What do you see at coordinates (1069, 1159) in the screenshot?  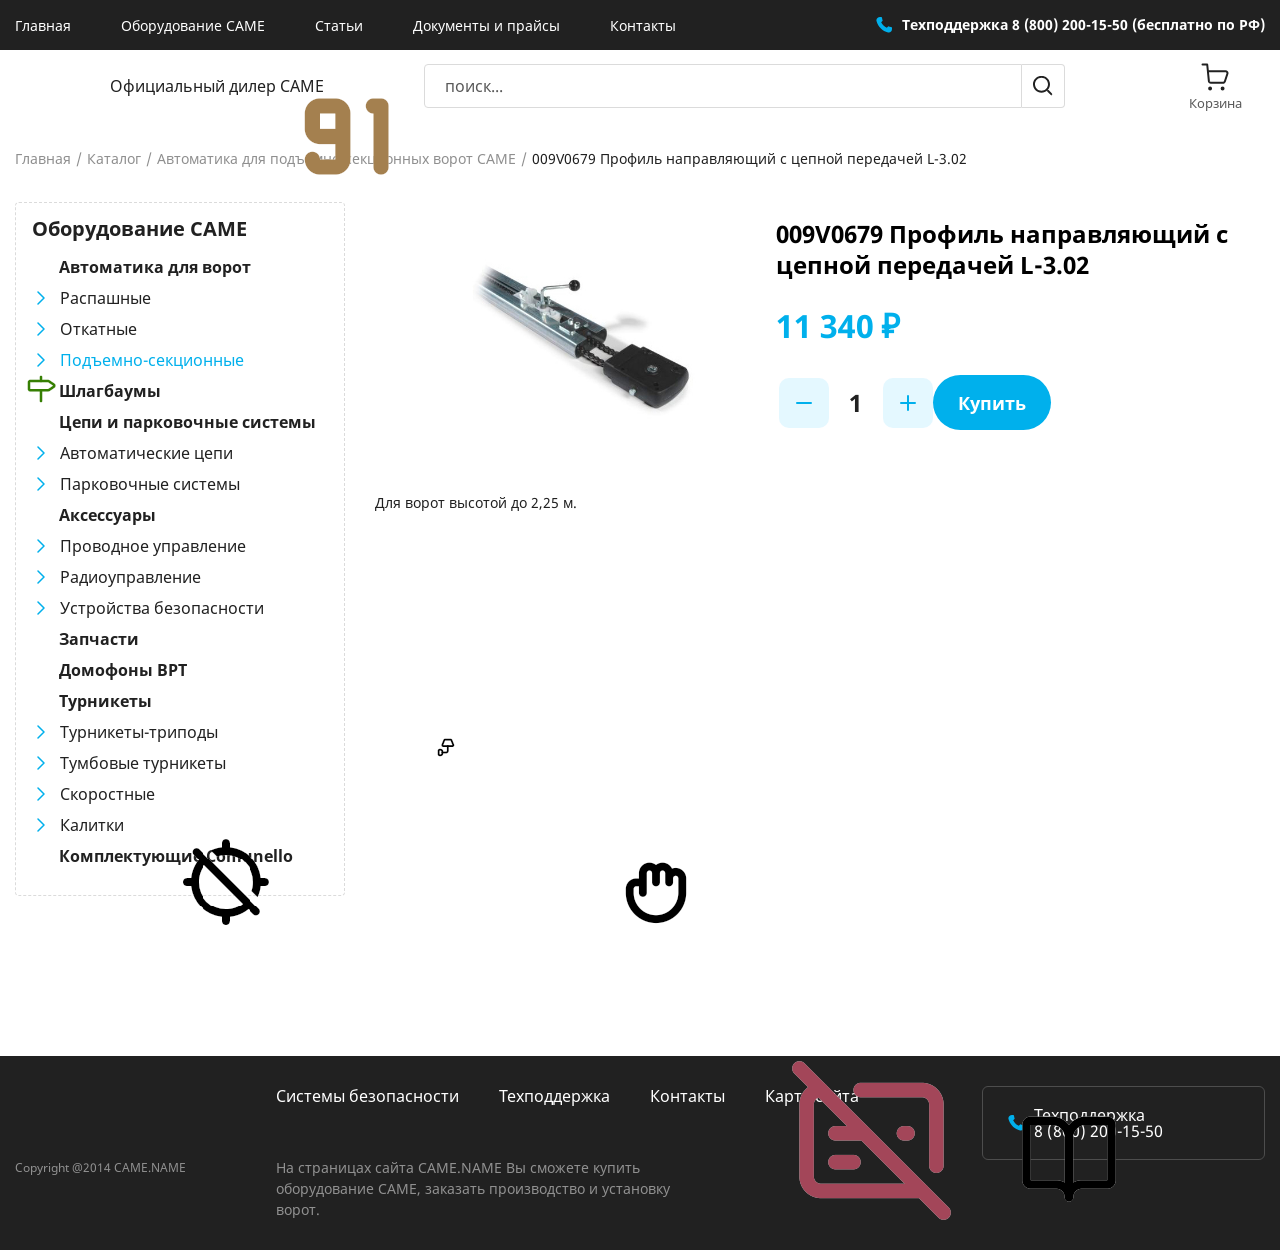 I see `open reading mode or e-reader` at bounding box center [1069, 1159].